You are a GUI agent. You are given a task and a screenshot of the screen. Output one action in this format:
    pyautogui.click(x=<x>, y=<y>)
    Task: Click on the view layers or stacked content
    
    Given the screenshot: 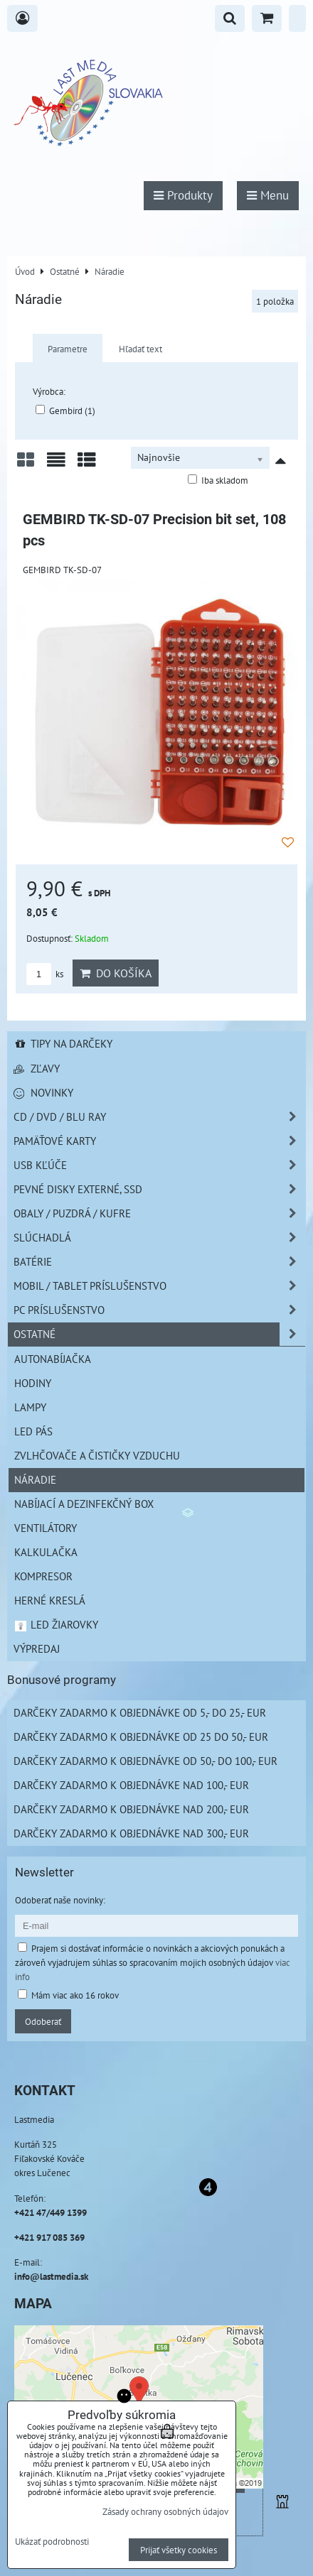 What is the action you would take?
    pyautogui.click(x=188, y=1513)
    